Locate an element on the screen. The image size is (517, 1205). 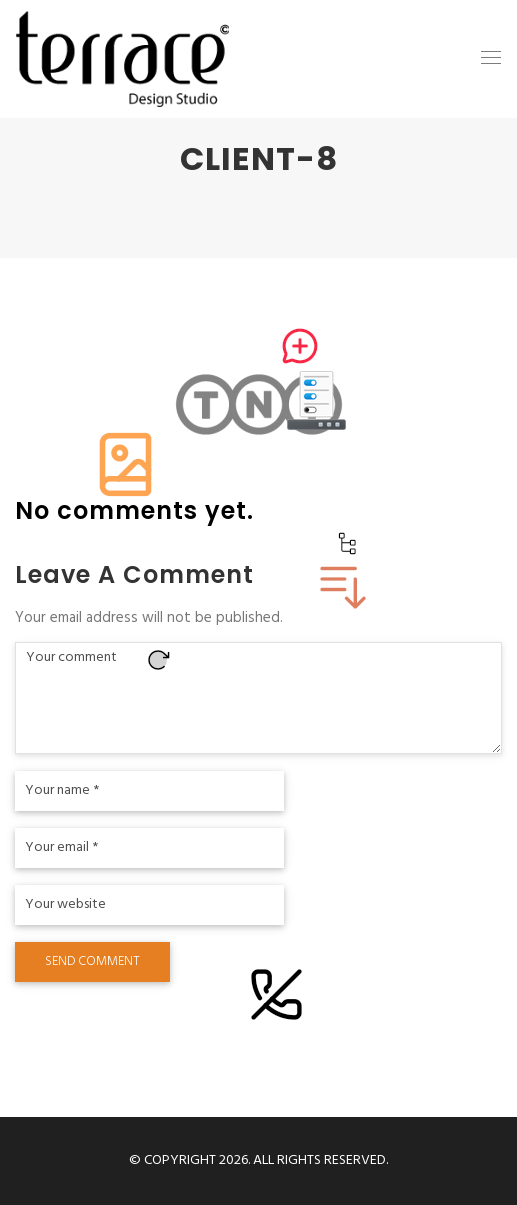
view photo album or image gallery is located at coordinates (125, 464).